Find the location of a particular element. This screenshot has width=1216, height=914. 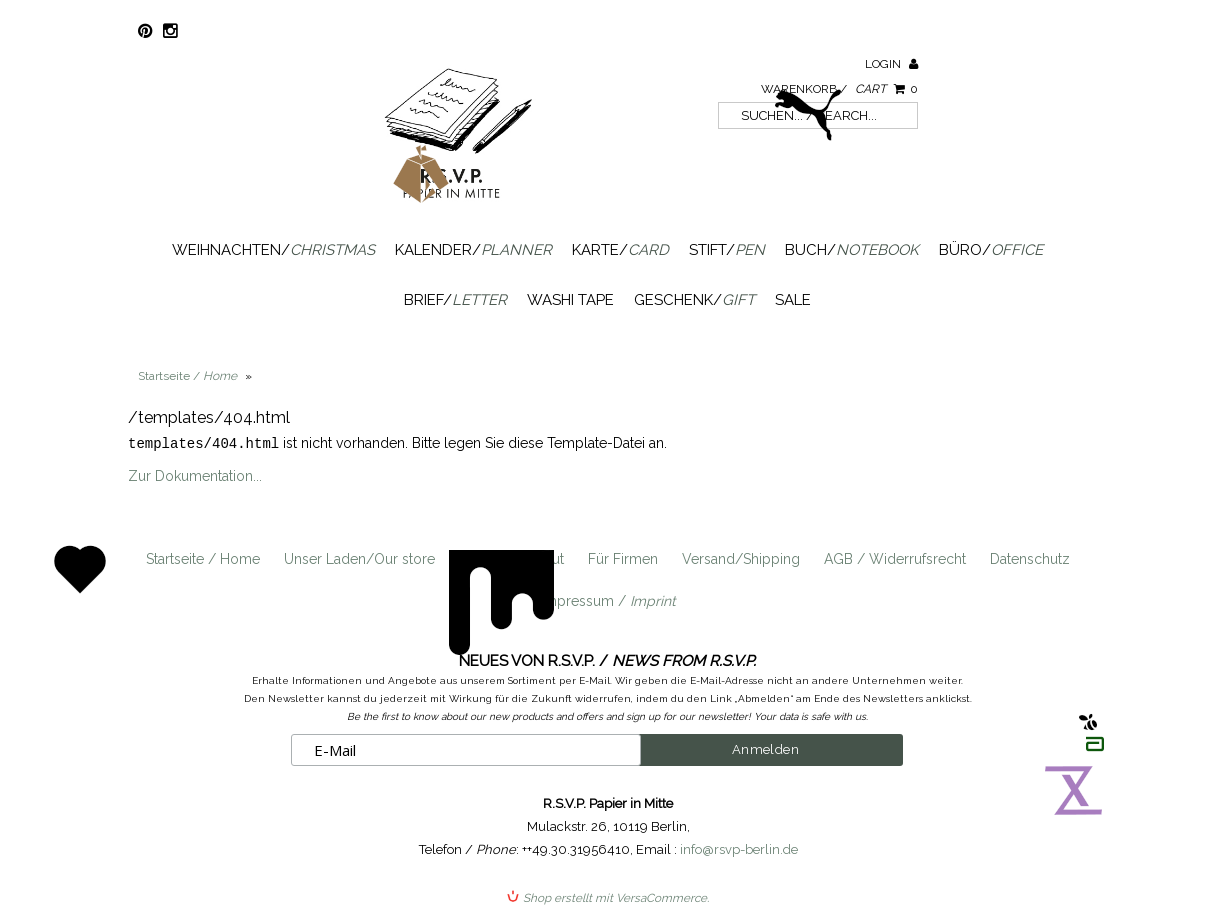

visit the Puma website or app is located at coordinates (808, 115).